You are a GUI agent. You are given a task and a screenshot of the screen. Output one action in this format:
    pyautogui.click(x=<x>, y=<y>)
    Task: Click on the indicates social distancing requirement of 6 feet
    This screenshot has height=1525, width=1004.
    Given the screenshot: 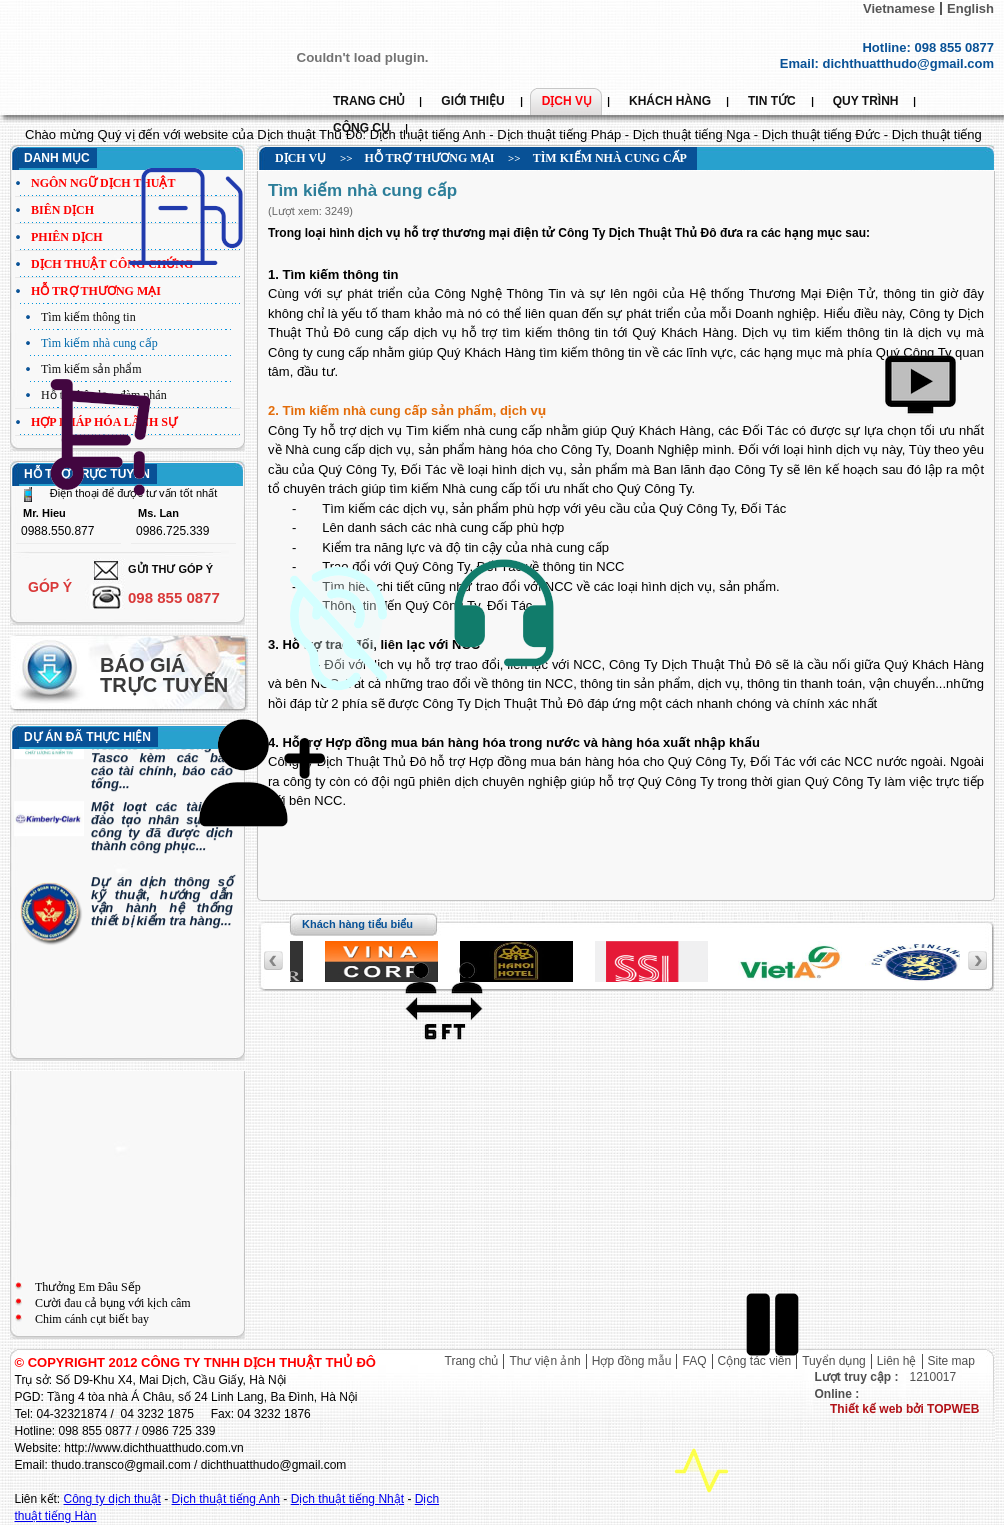 What is the action you would take?
    pyautogui.click(x=444, y=1001)
    